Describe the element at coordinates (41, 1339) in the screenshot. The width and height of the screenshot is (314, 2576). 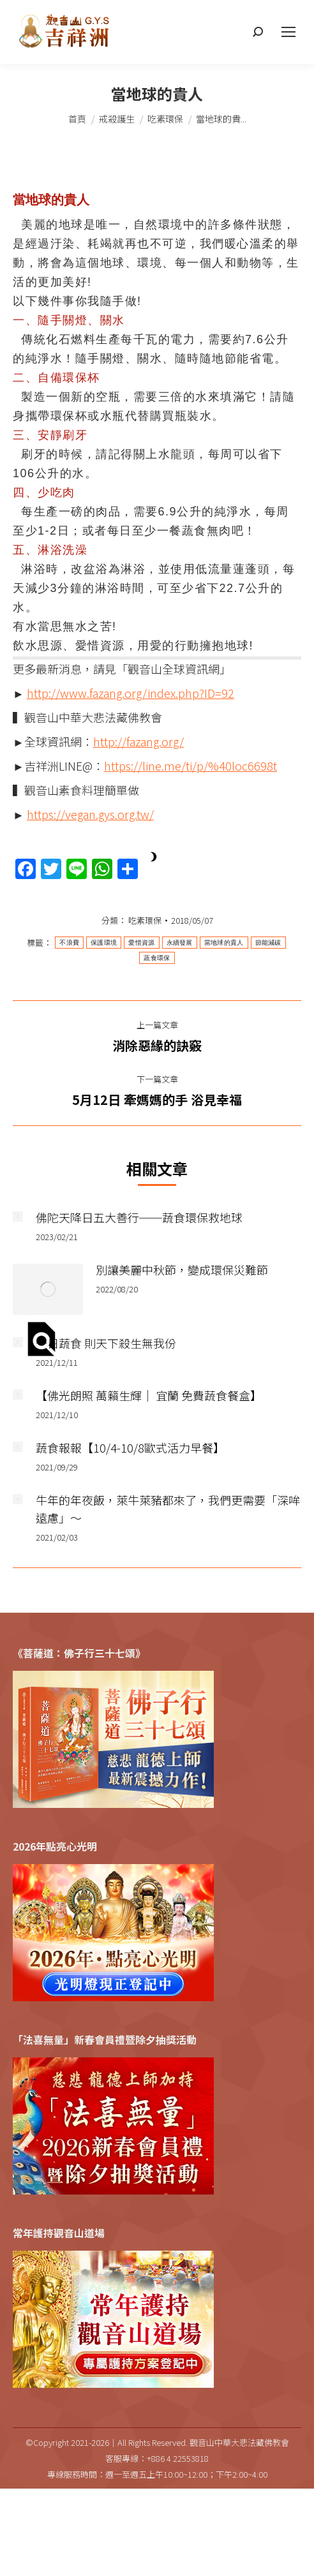
I see `search within the current document` at that location.